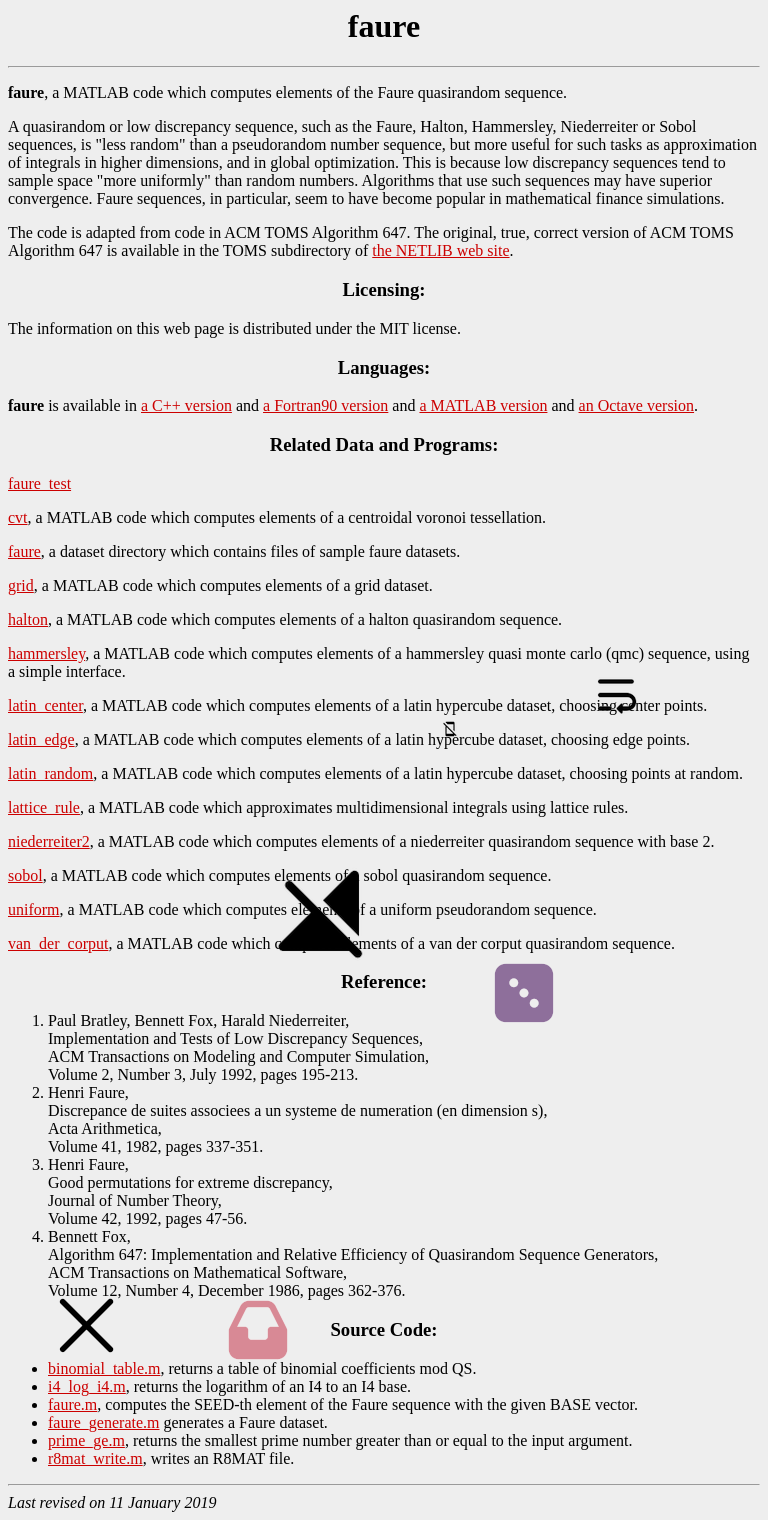 Image resolution: width=768 pixels, height=1520 pixels. I want to click on indicates no cellular signal or mobile data unavailable, so click(320, 912).